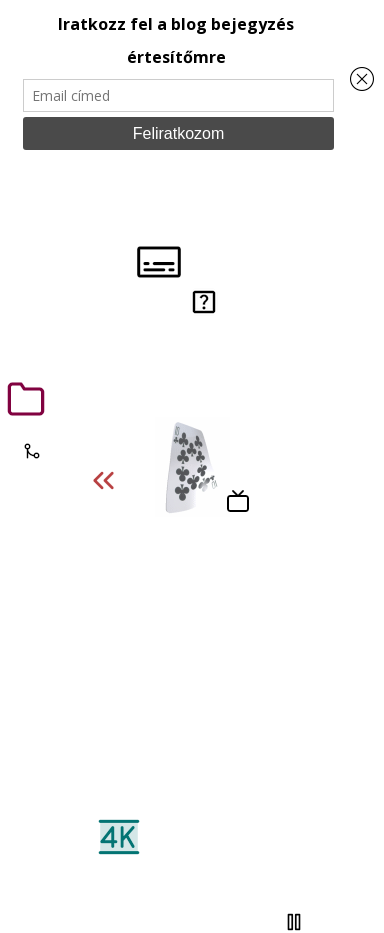  I want to click on switch to 4K video resolution, so click(119, 837).